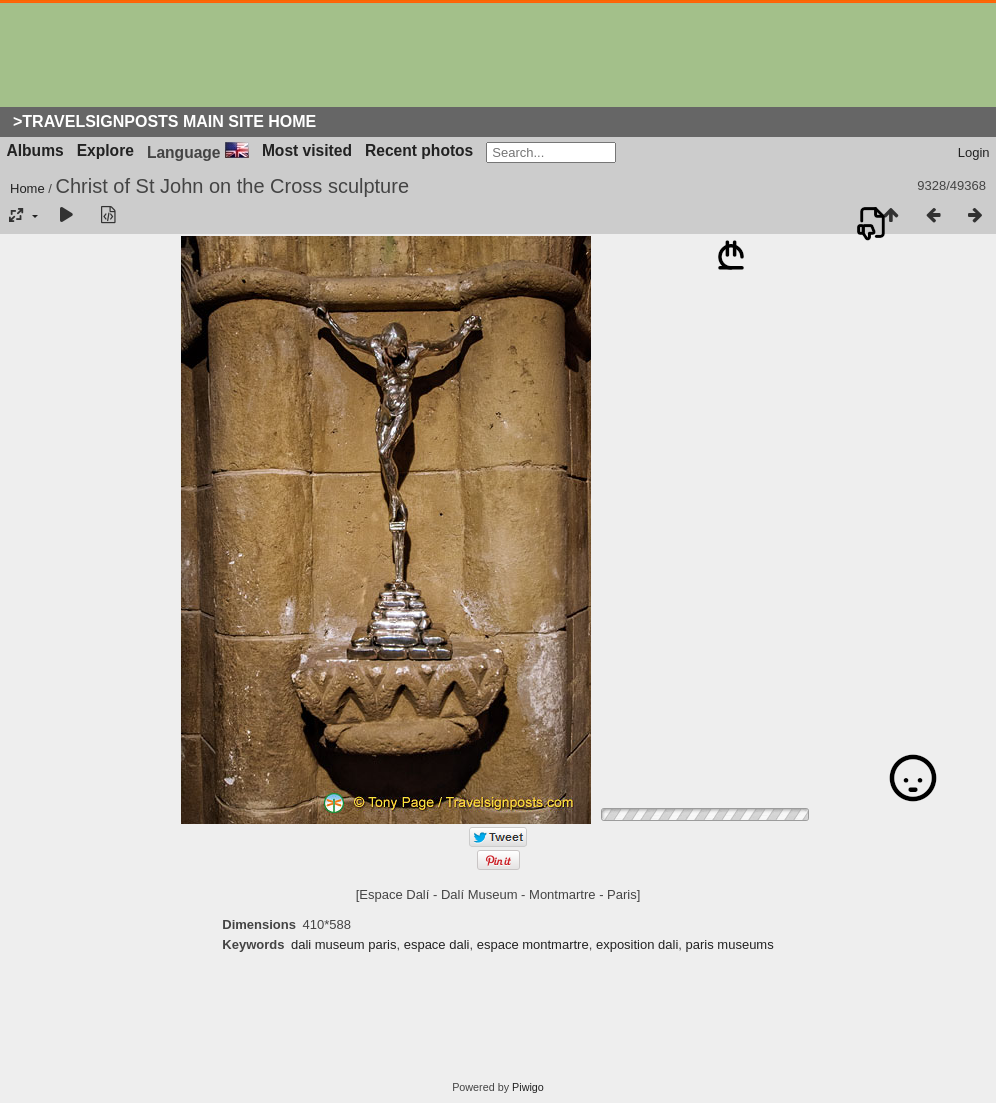 The height and width of the screenshot is (1103, 996). Describe the element at coordinates (913, 778) in the screenshot. I see `indicates a sad or disappointed mood` at that location.